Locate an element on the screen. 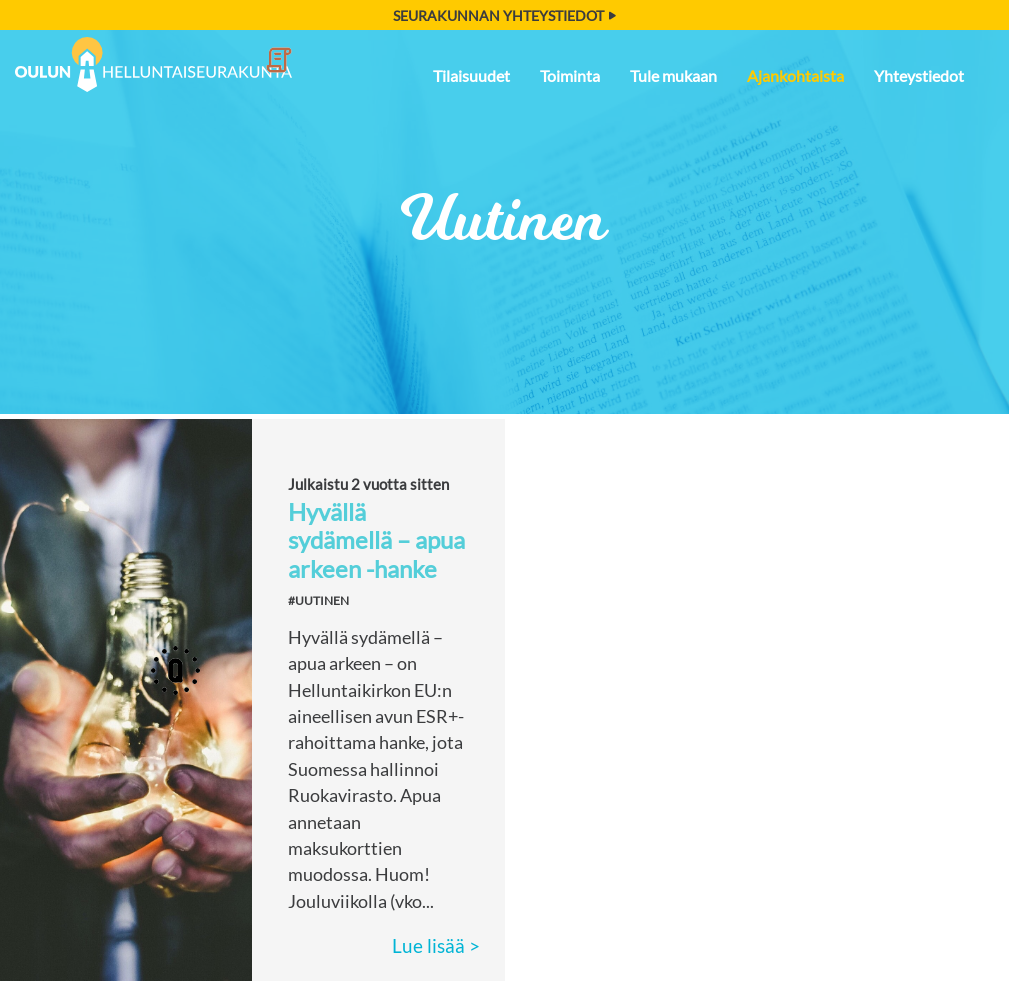  view license or terms of service is located at coordinates (279, 60).